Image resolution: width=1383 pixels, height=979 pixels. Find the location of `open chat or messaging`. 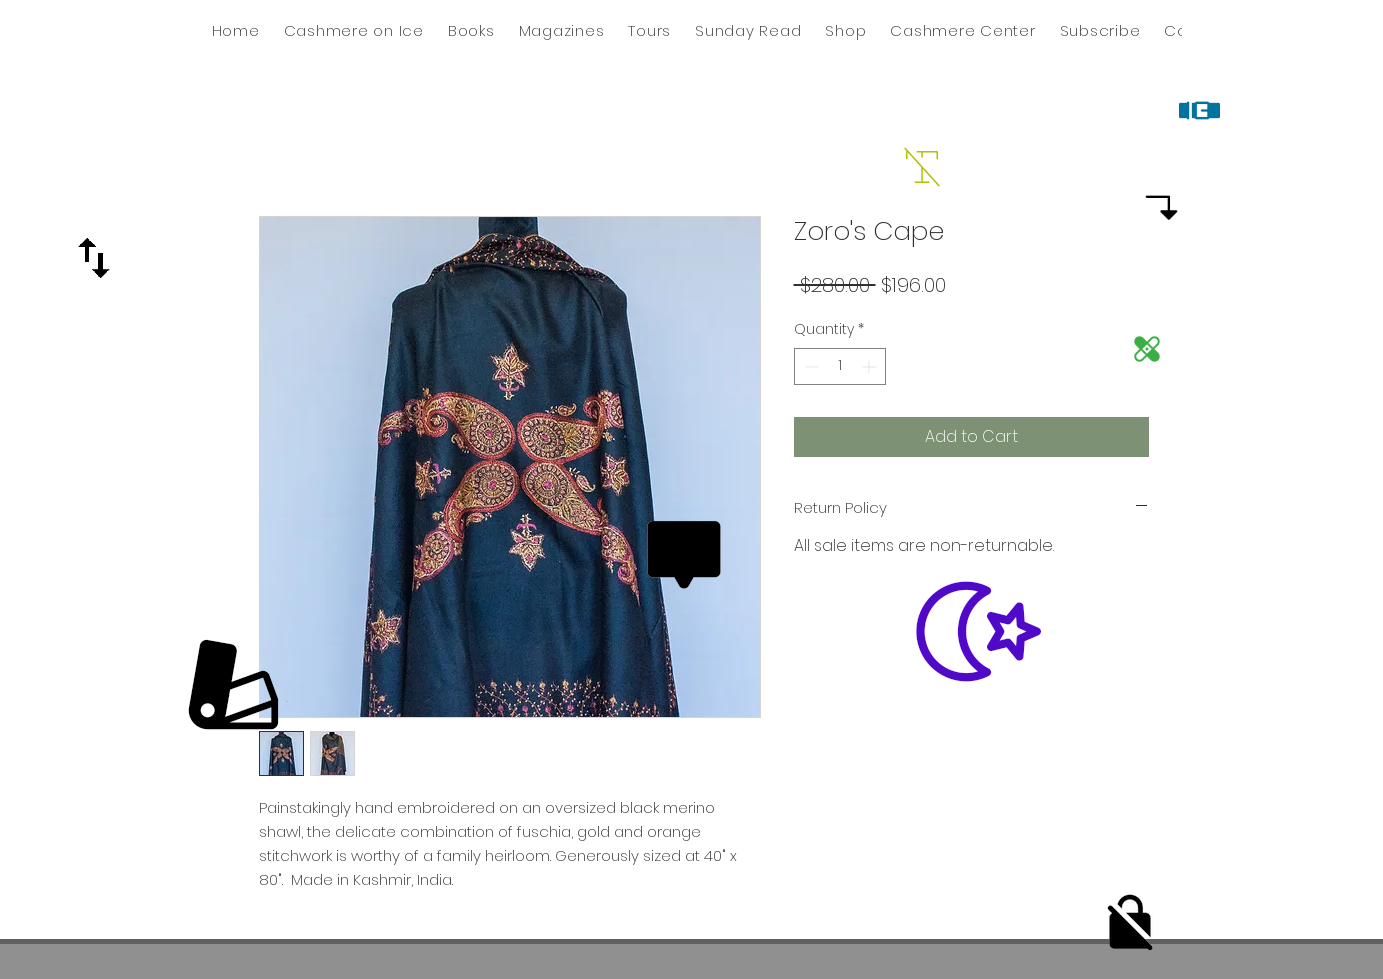

open chat or messaging is located at coordinates (684, 552).